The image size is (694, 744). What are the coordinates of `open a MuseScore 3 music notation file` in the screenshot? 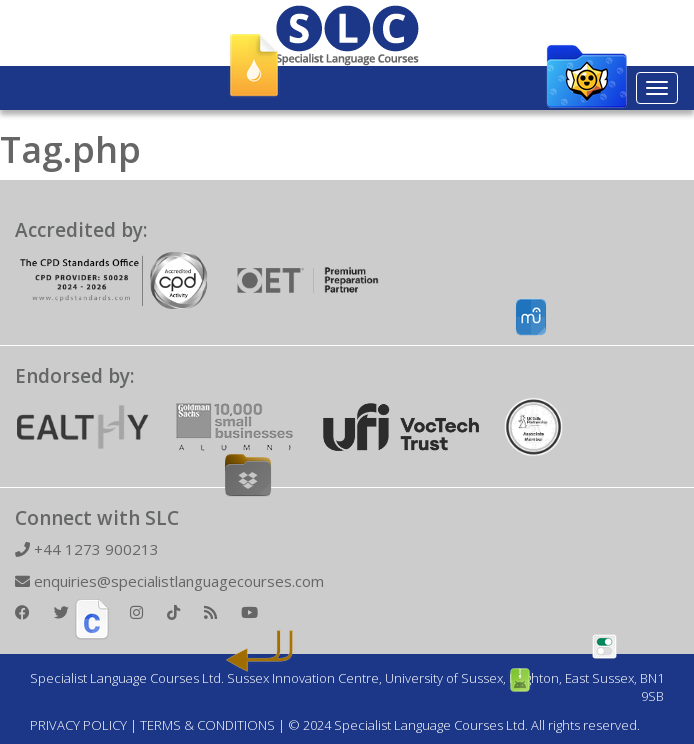 It's located at (531, 317).